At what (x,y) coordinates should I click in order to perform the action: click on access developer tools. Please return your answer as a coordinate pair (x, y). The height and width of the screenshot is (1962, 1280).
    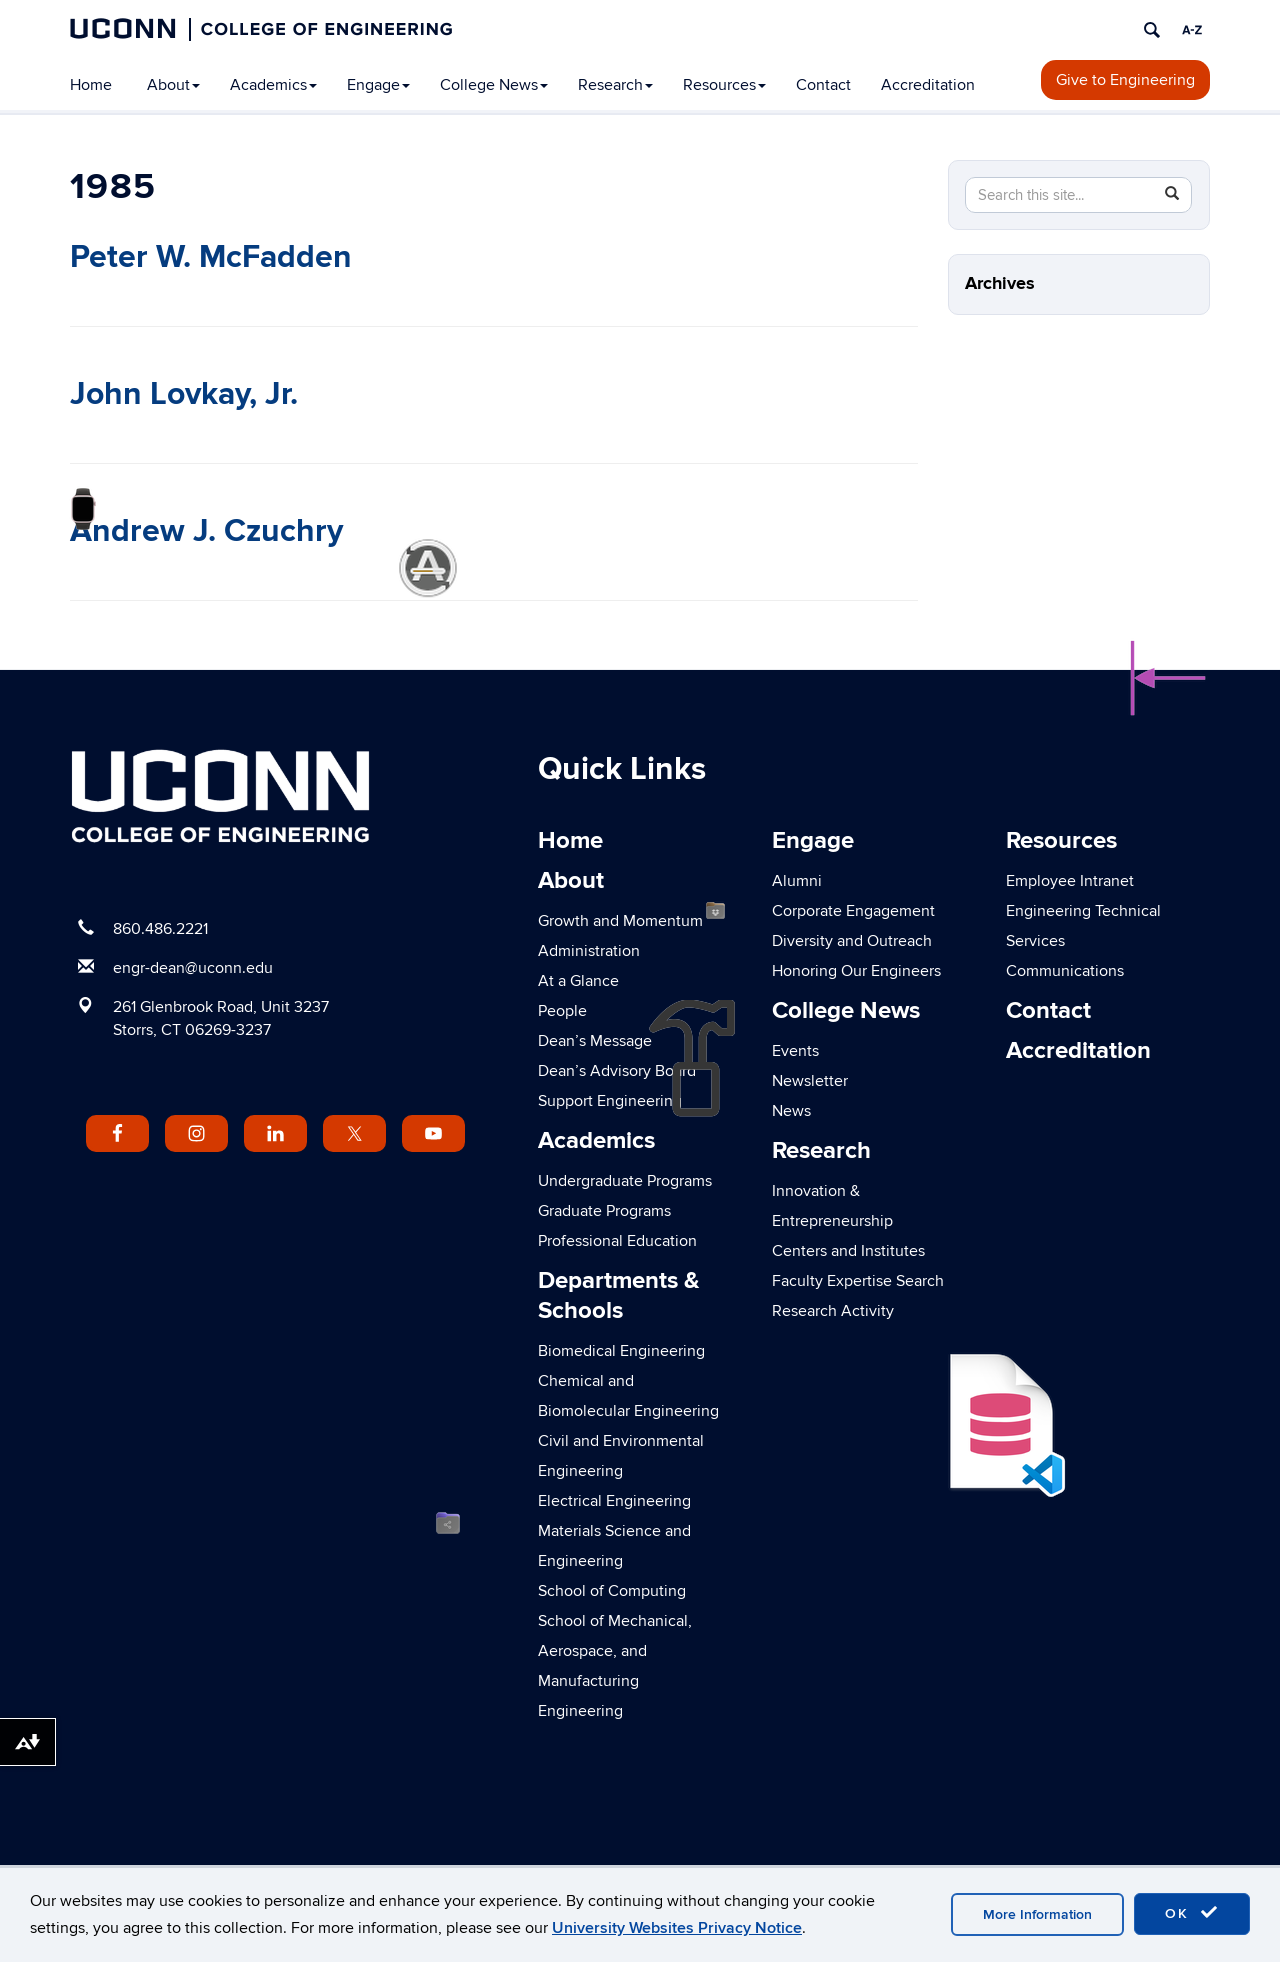
    Looking at the image, I should click on (696, 1062).